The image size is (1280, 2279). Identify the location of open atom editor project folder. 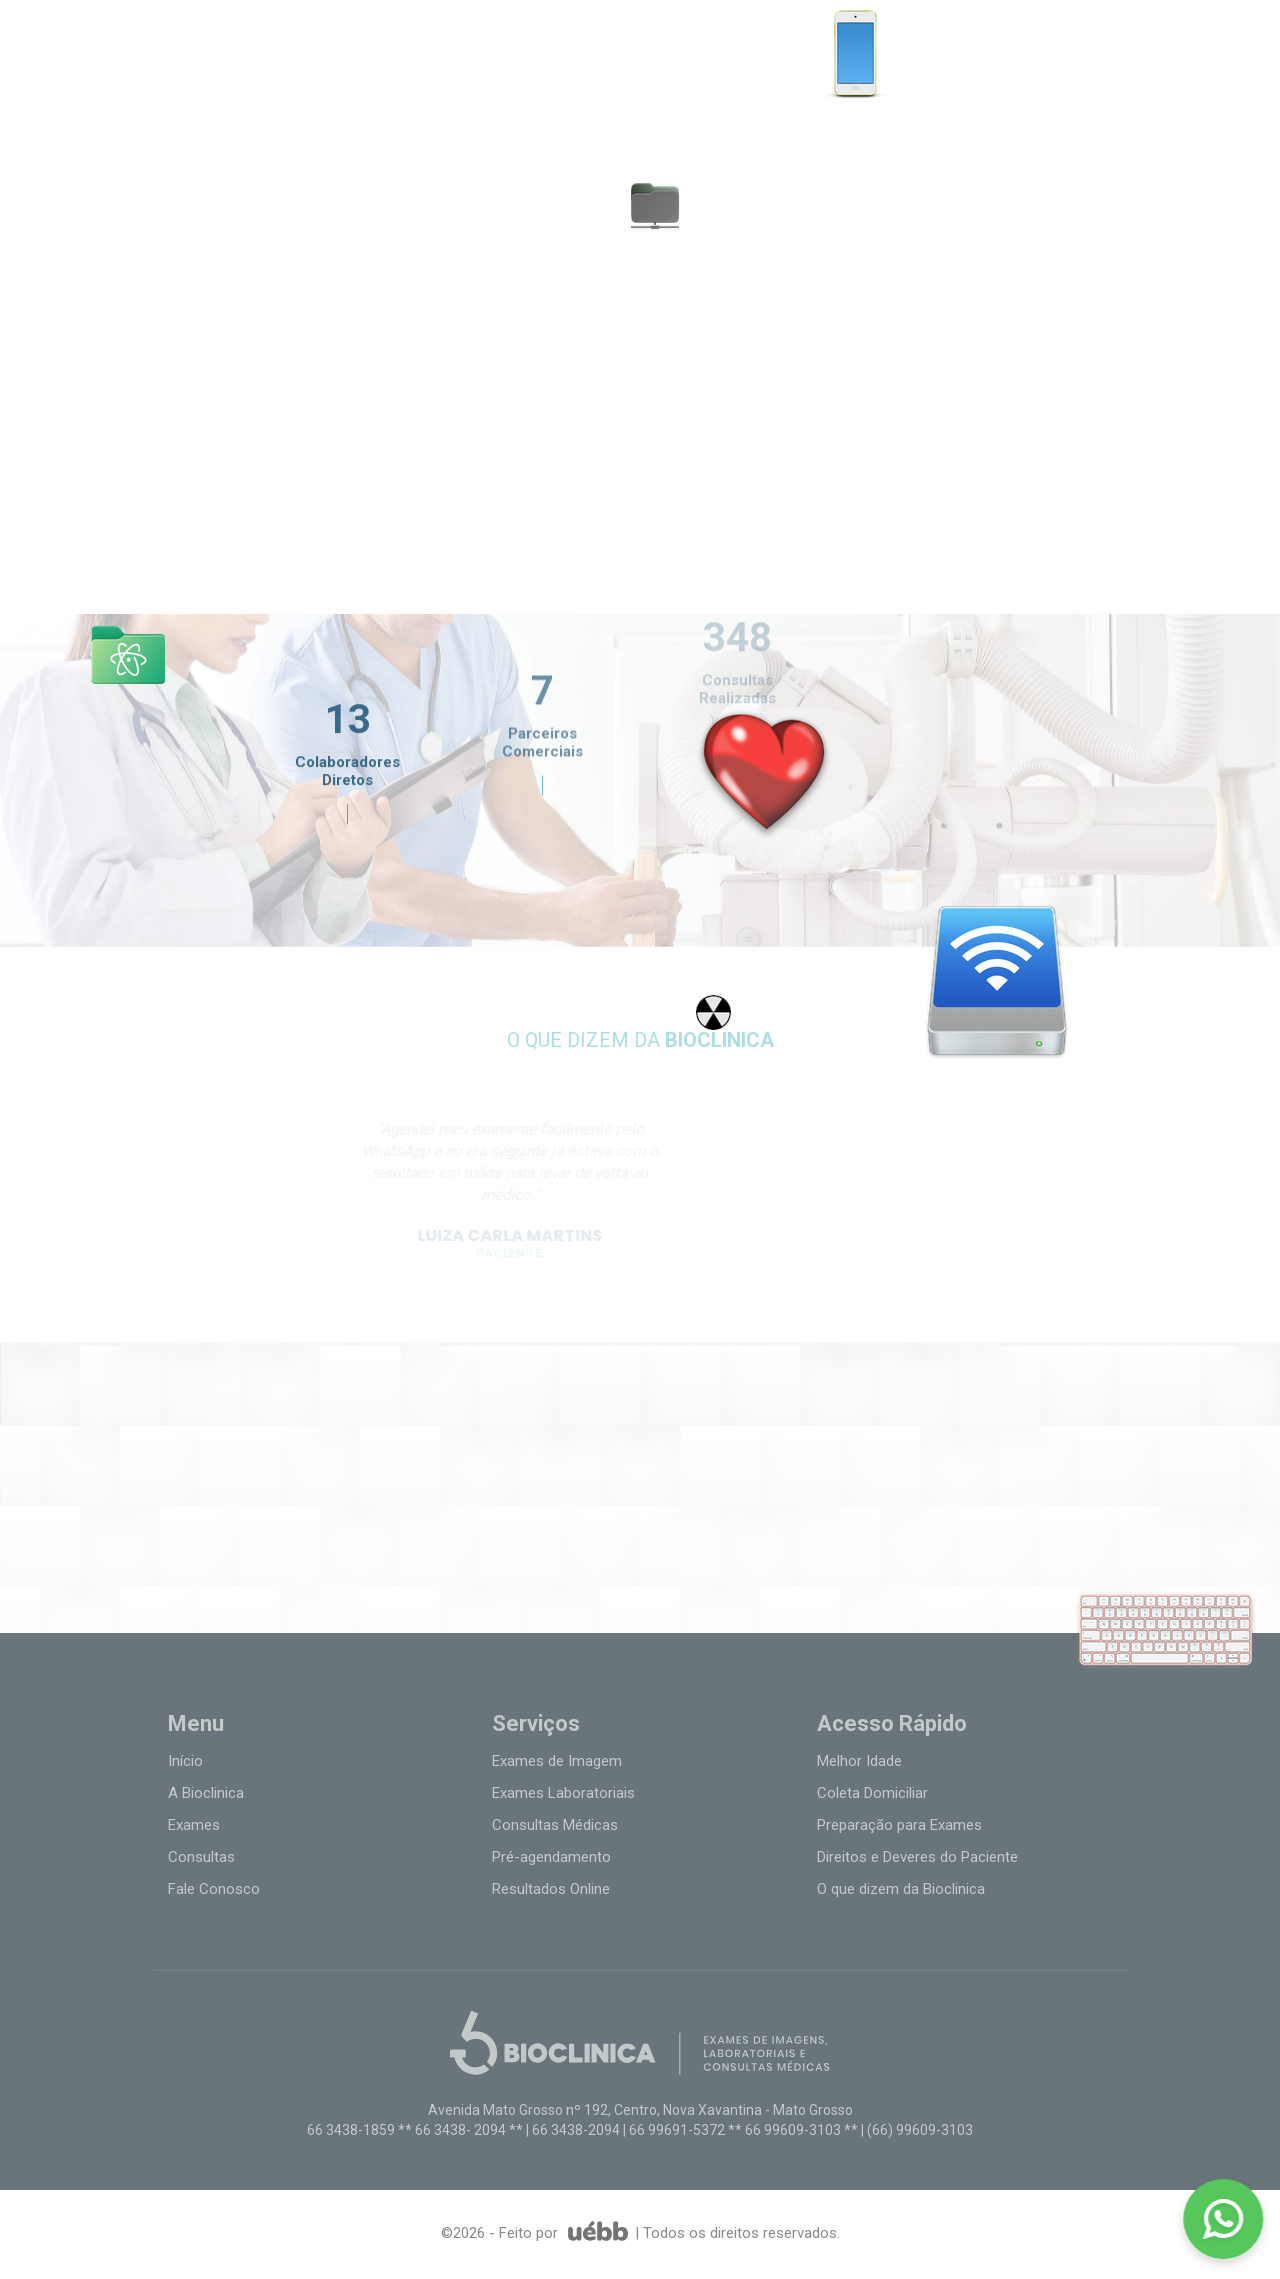
(128, 657).